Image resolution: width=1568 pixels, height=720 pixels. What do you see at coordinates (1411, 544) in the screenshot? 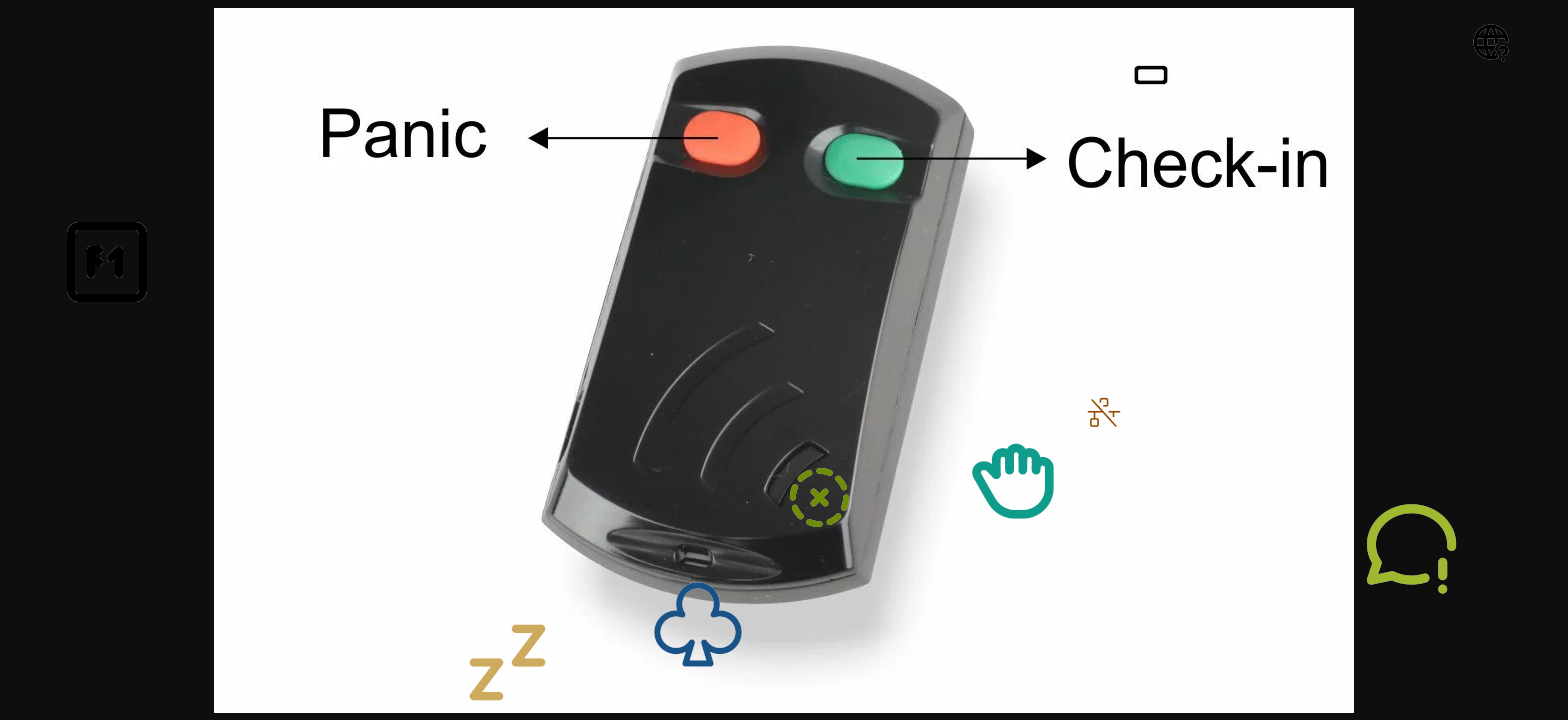
I see `indicates an urgent or important message` at bounding box center [1411, 544].